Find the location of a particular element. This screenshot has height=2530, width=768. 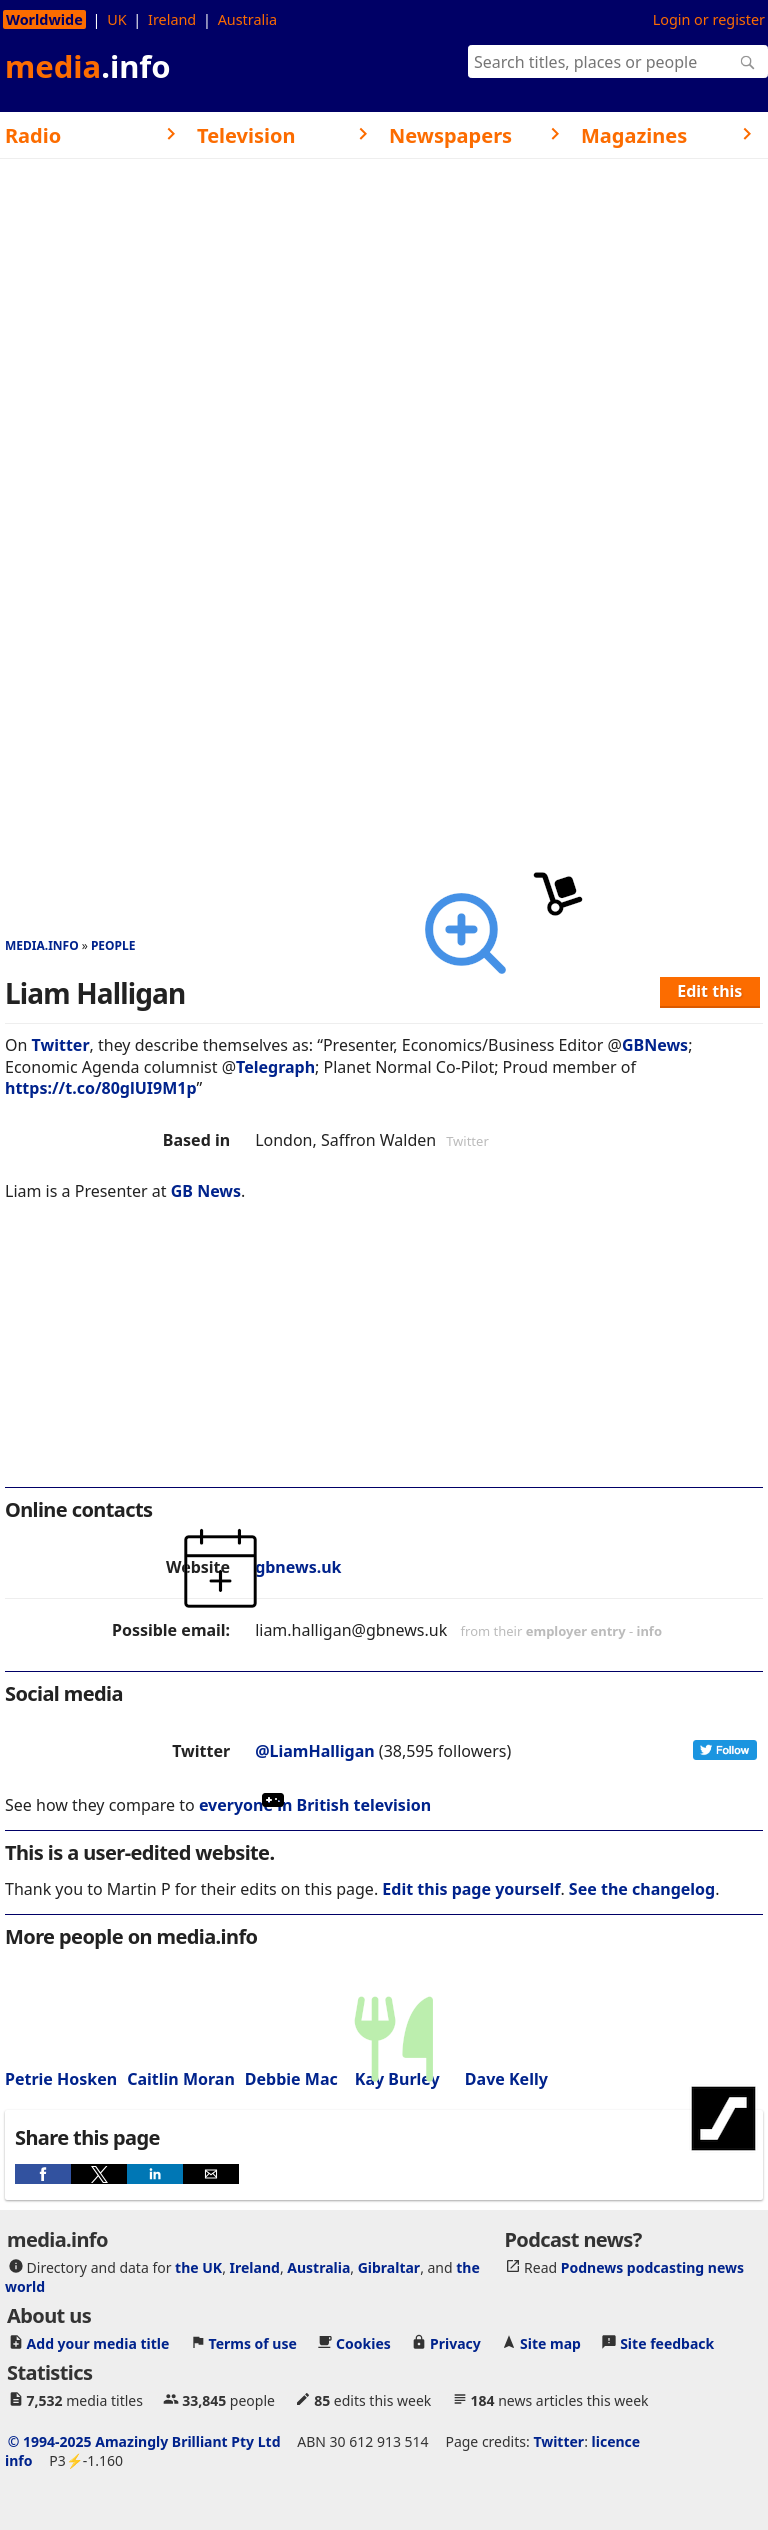

access shipping or delivery options is located at coordinates (558, 894).